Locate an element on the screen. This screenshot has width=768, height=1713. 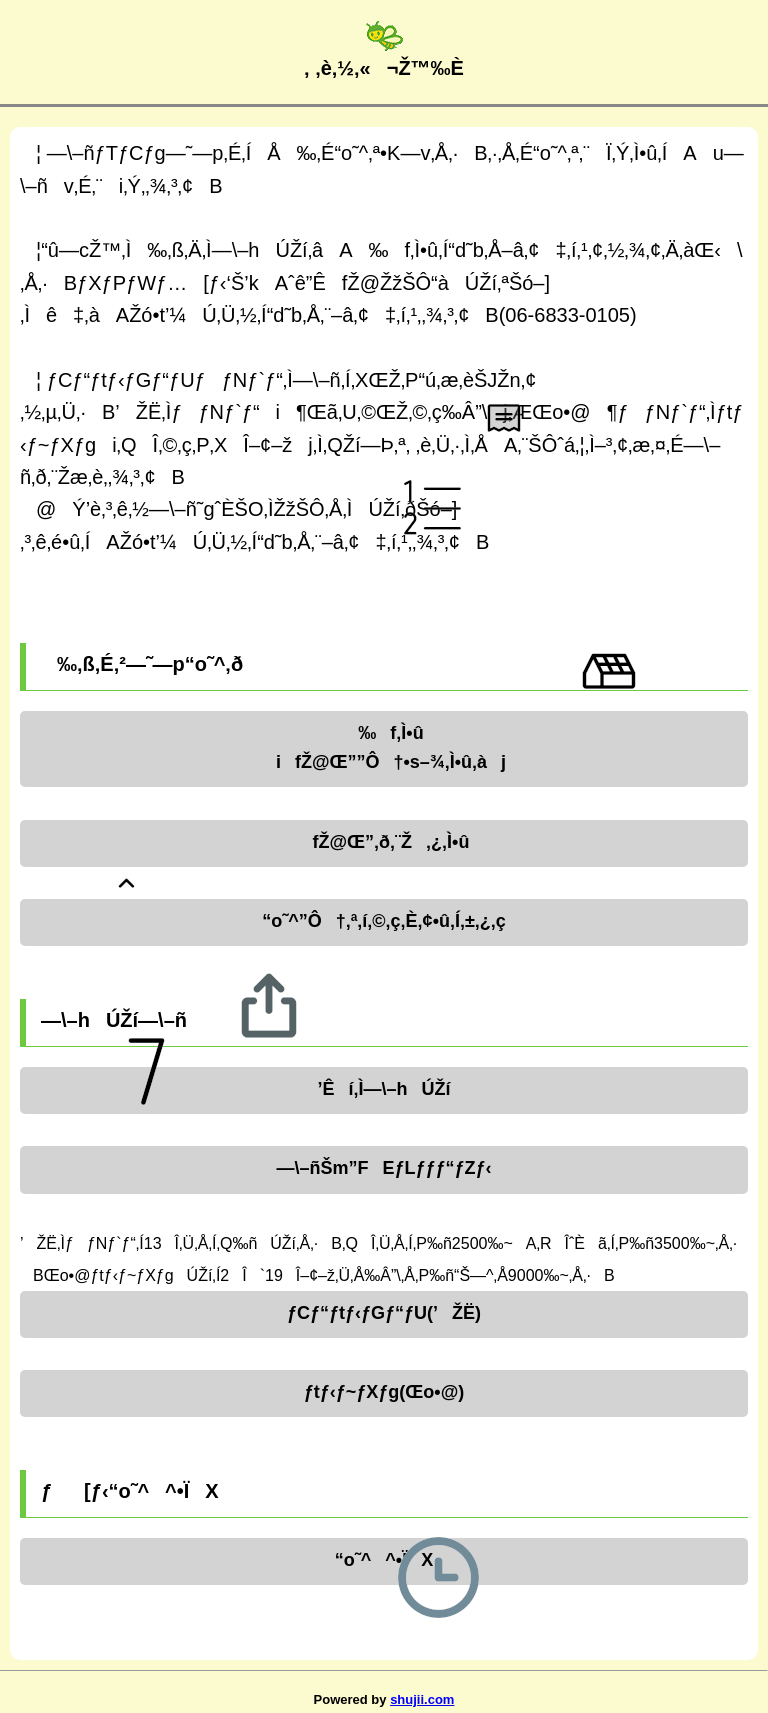
export or share content to another app is located at coordinates (269, 1008).